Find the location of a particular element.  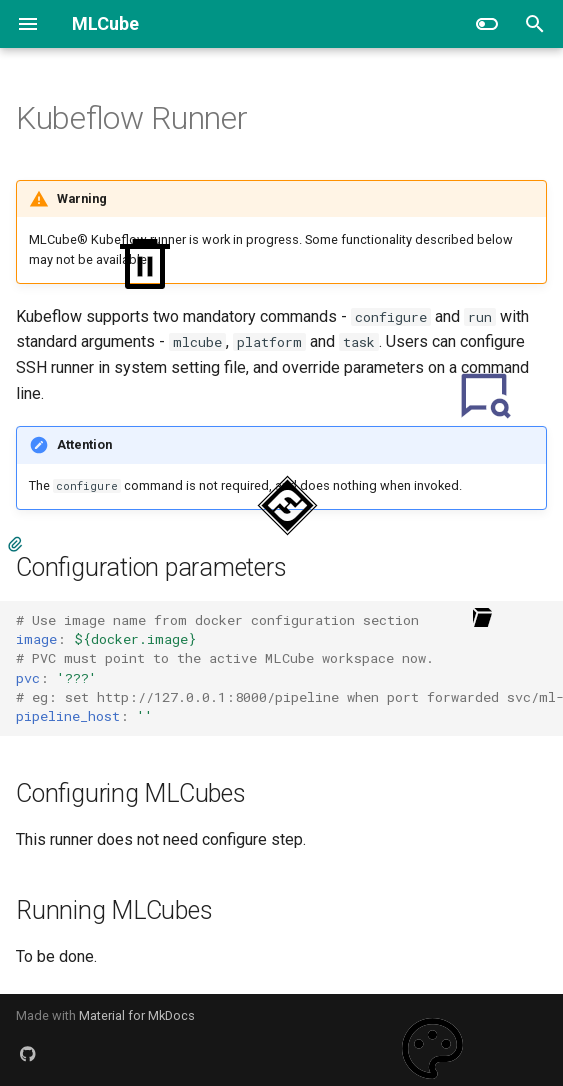

delete selected item is located at coordinates (145, 264).